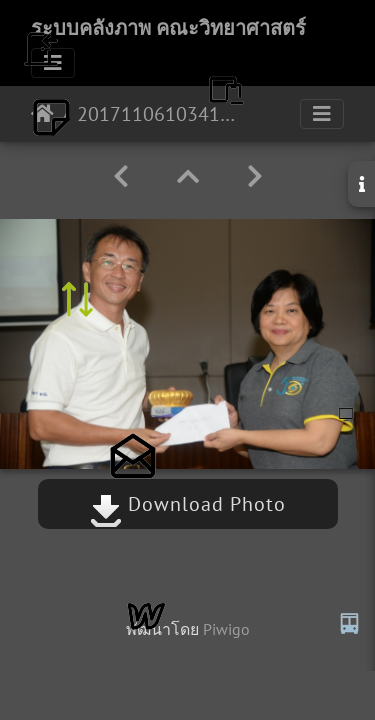 This screenshot has width=375, height=720. I want to click on indicates a read or opened email, so click(133, 456).